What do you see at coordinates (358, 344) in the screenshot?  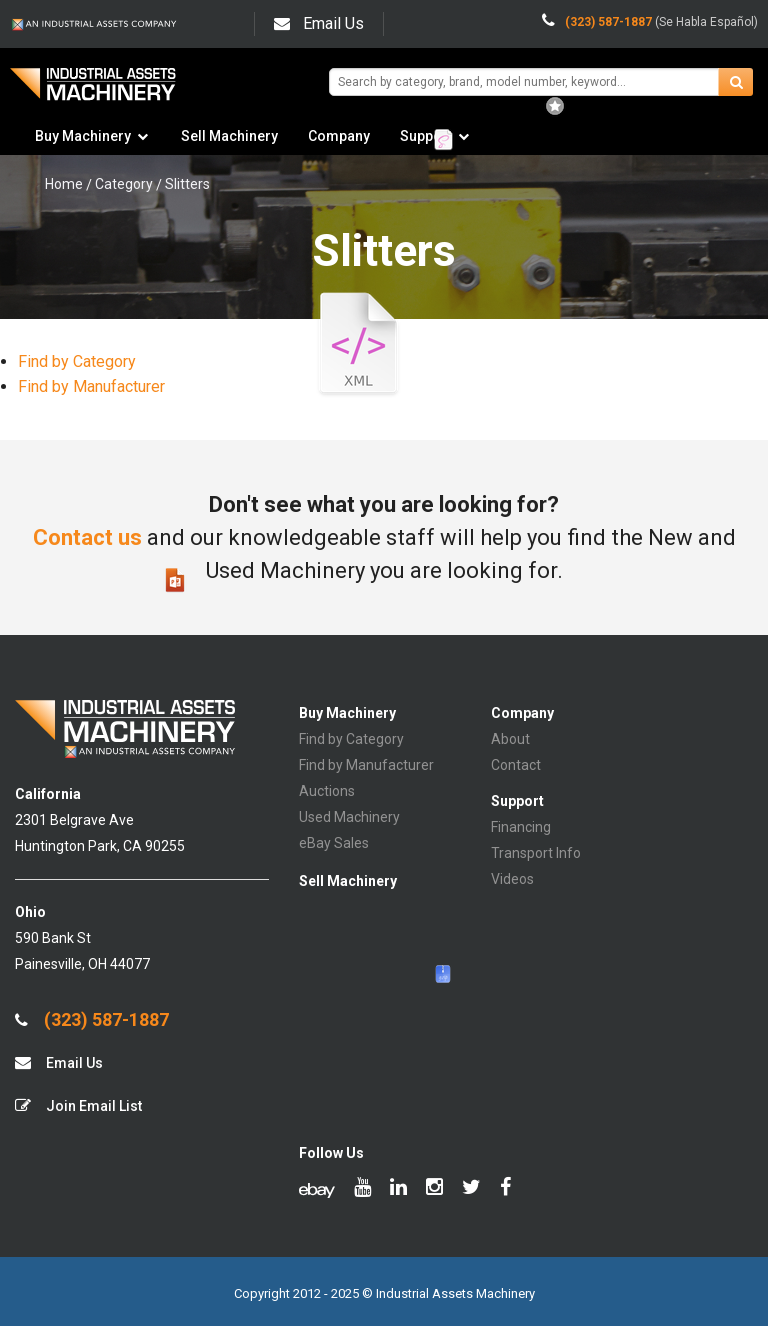 I see `an XML document file` at bounding box center [358, 344].